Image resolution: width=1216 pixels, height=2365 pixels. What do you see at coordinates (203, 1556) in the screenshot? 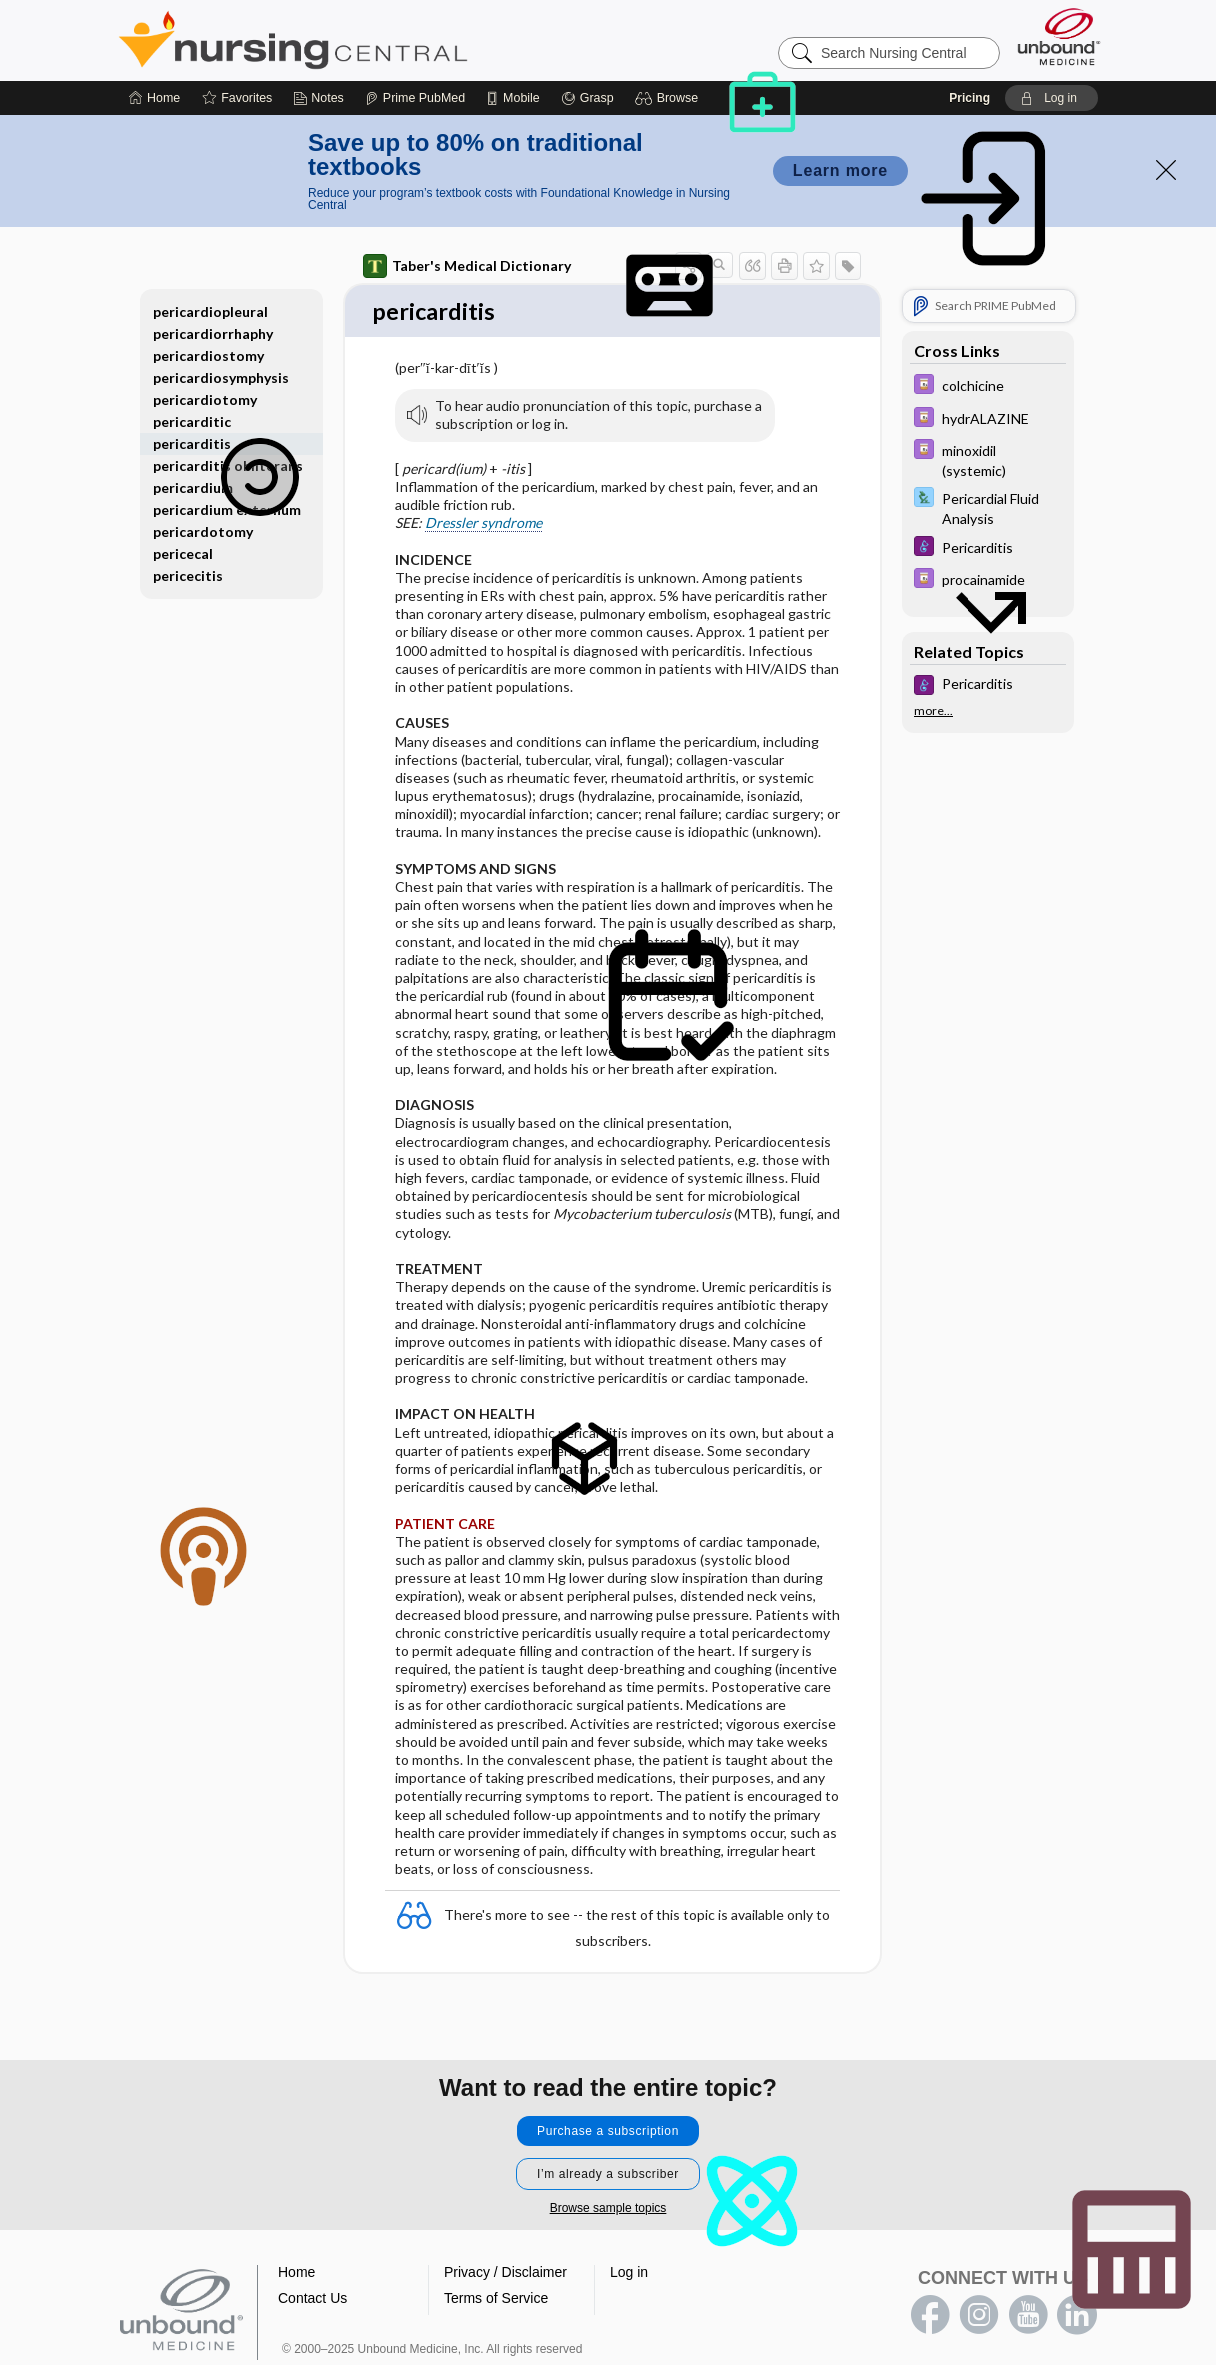
I see `access podcast library` at bounding box center [203, 1556].